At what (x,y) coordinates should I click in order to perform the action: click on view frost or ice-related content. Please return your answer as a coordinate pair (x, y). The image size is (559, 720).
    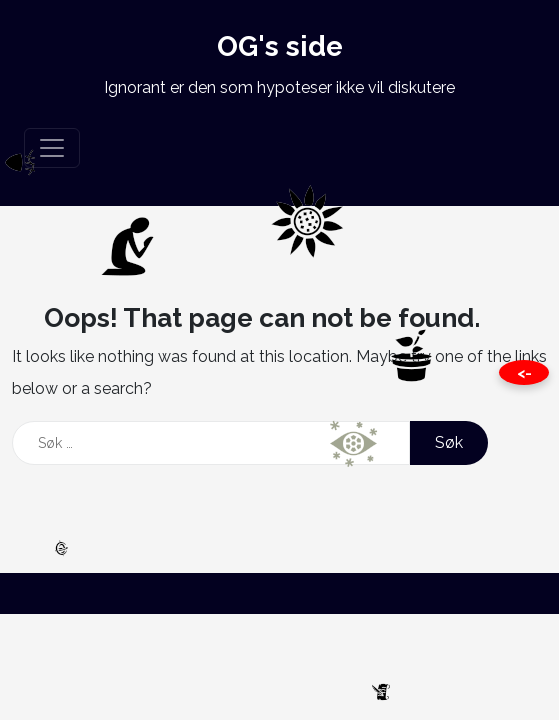
    Looking at the image, I should click on (353, 443).